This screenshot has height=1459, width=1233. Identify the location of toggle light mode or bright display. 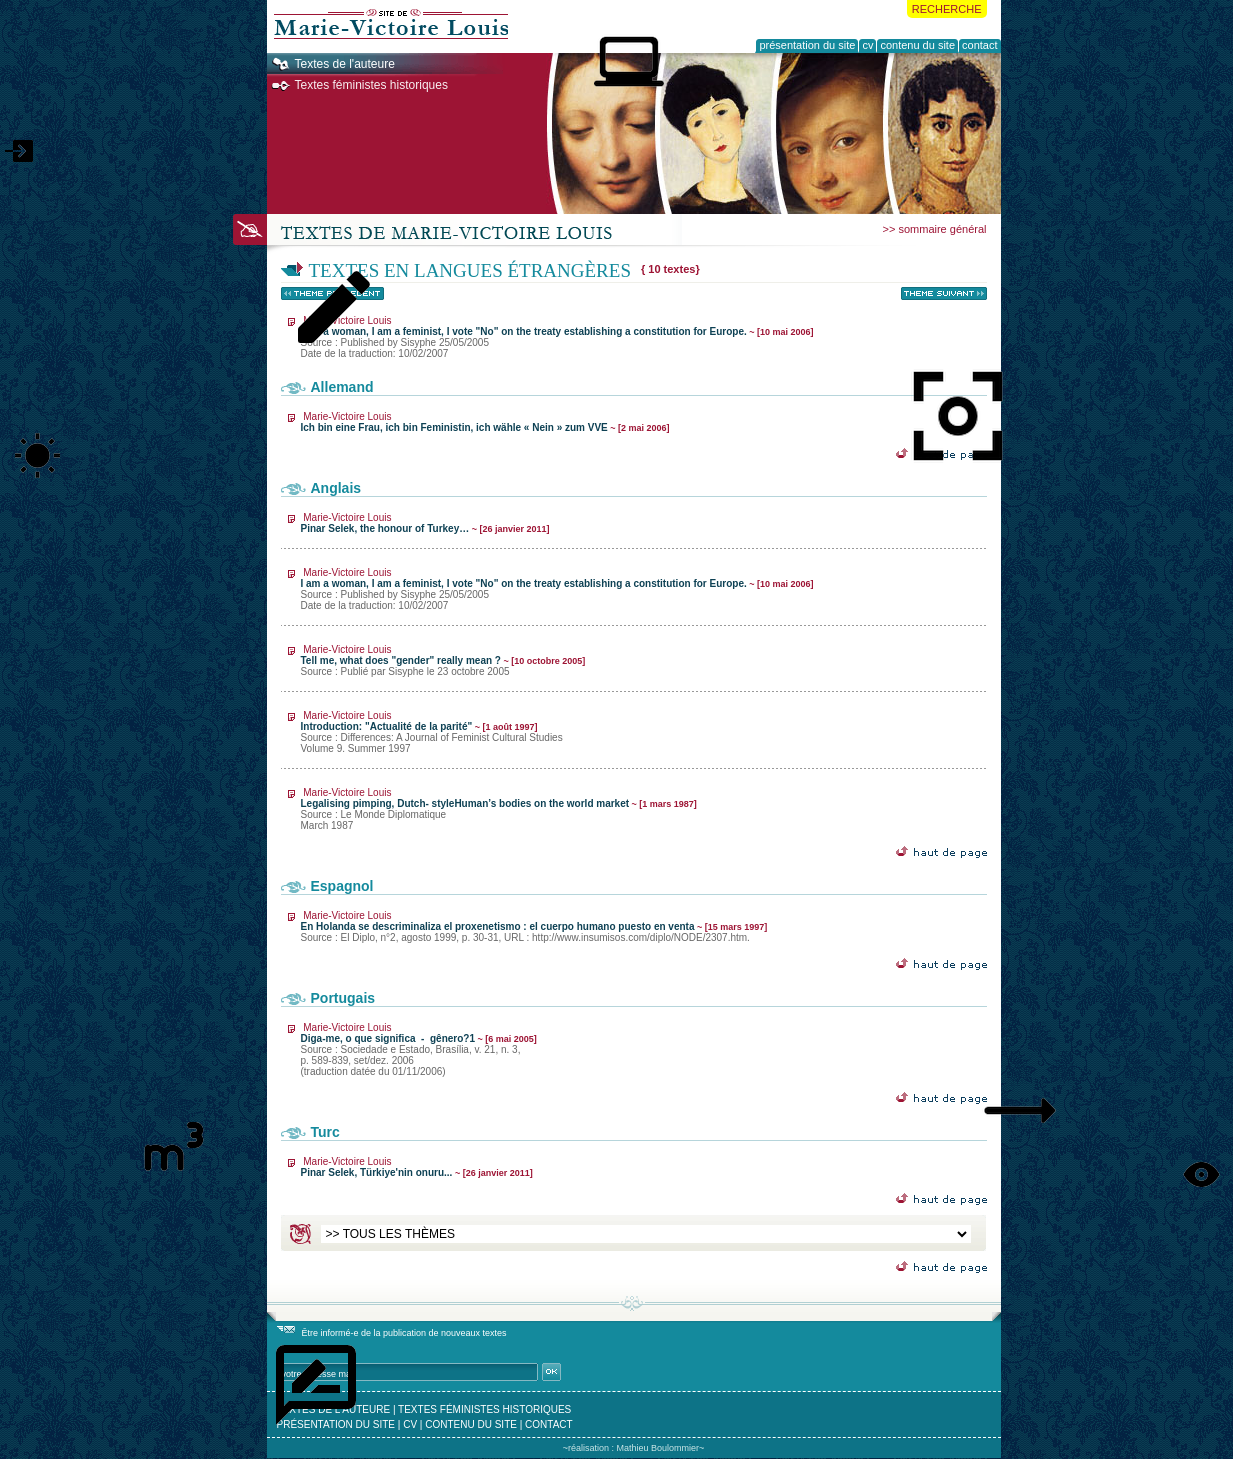
(37, 456).